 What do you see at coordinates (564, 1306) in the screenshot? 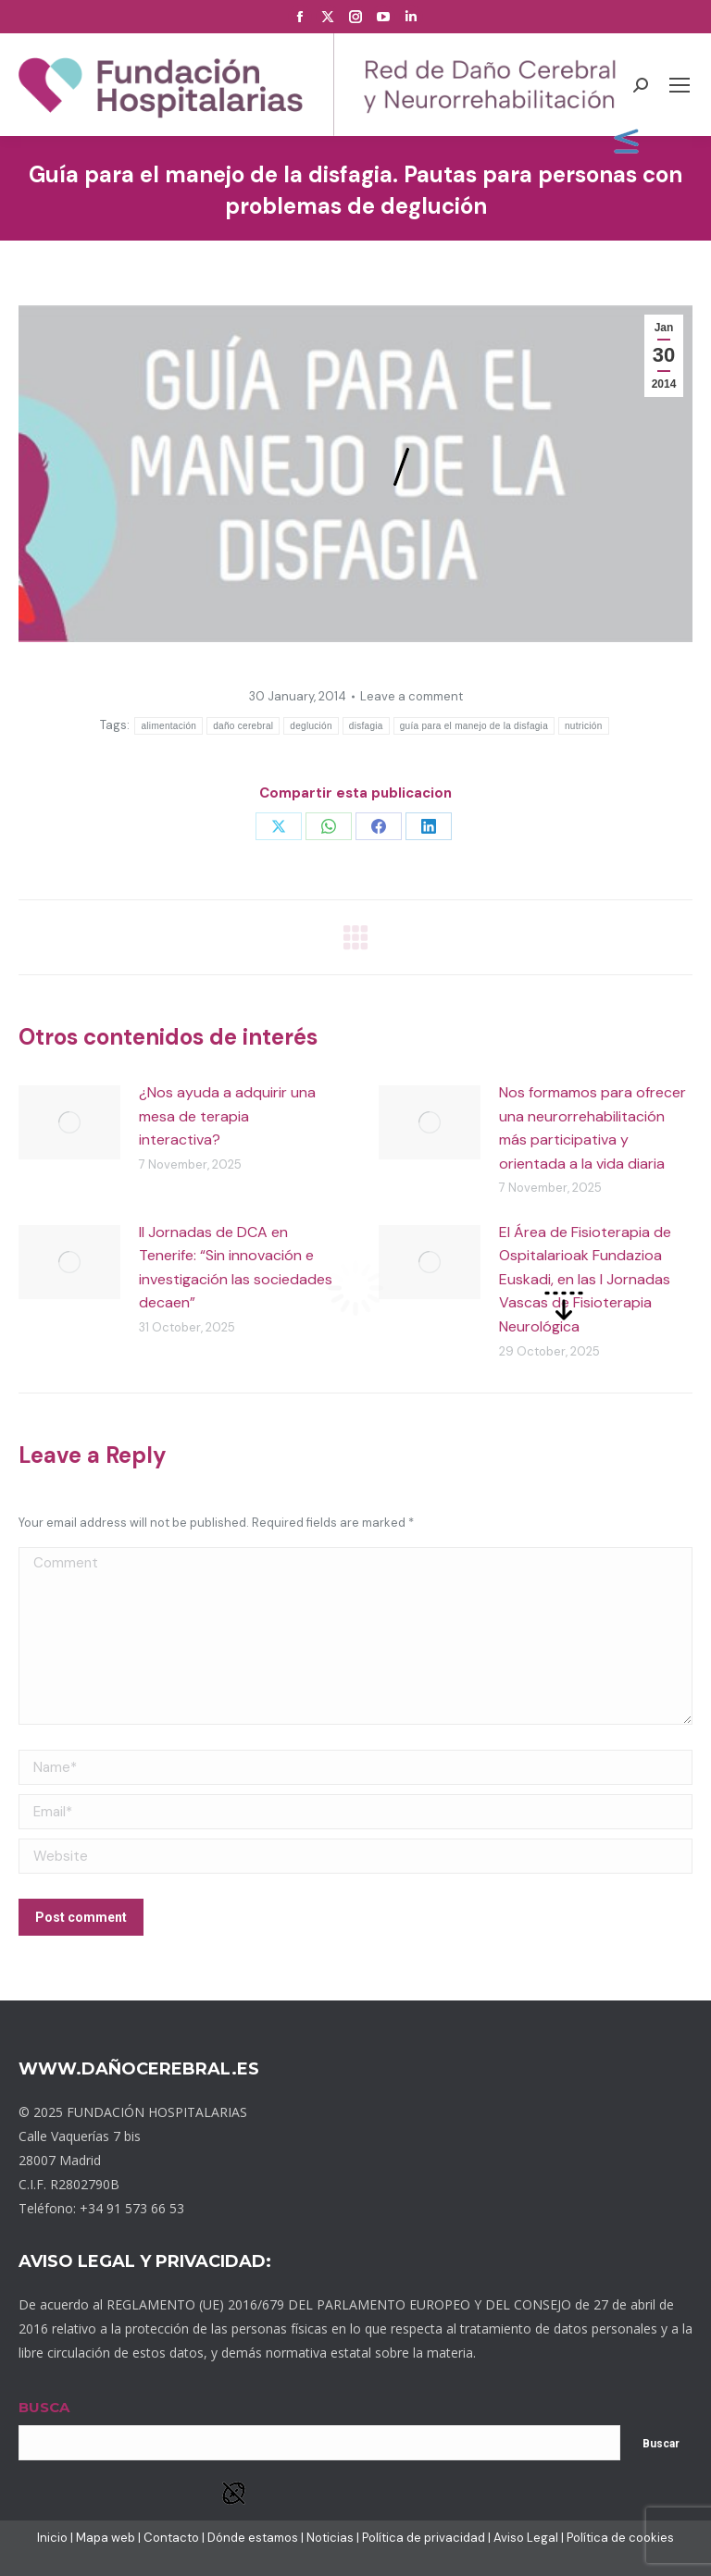
I see `expand collapsed content below` at bounding box center [564, 1306].